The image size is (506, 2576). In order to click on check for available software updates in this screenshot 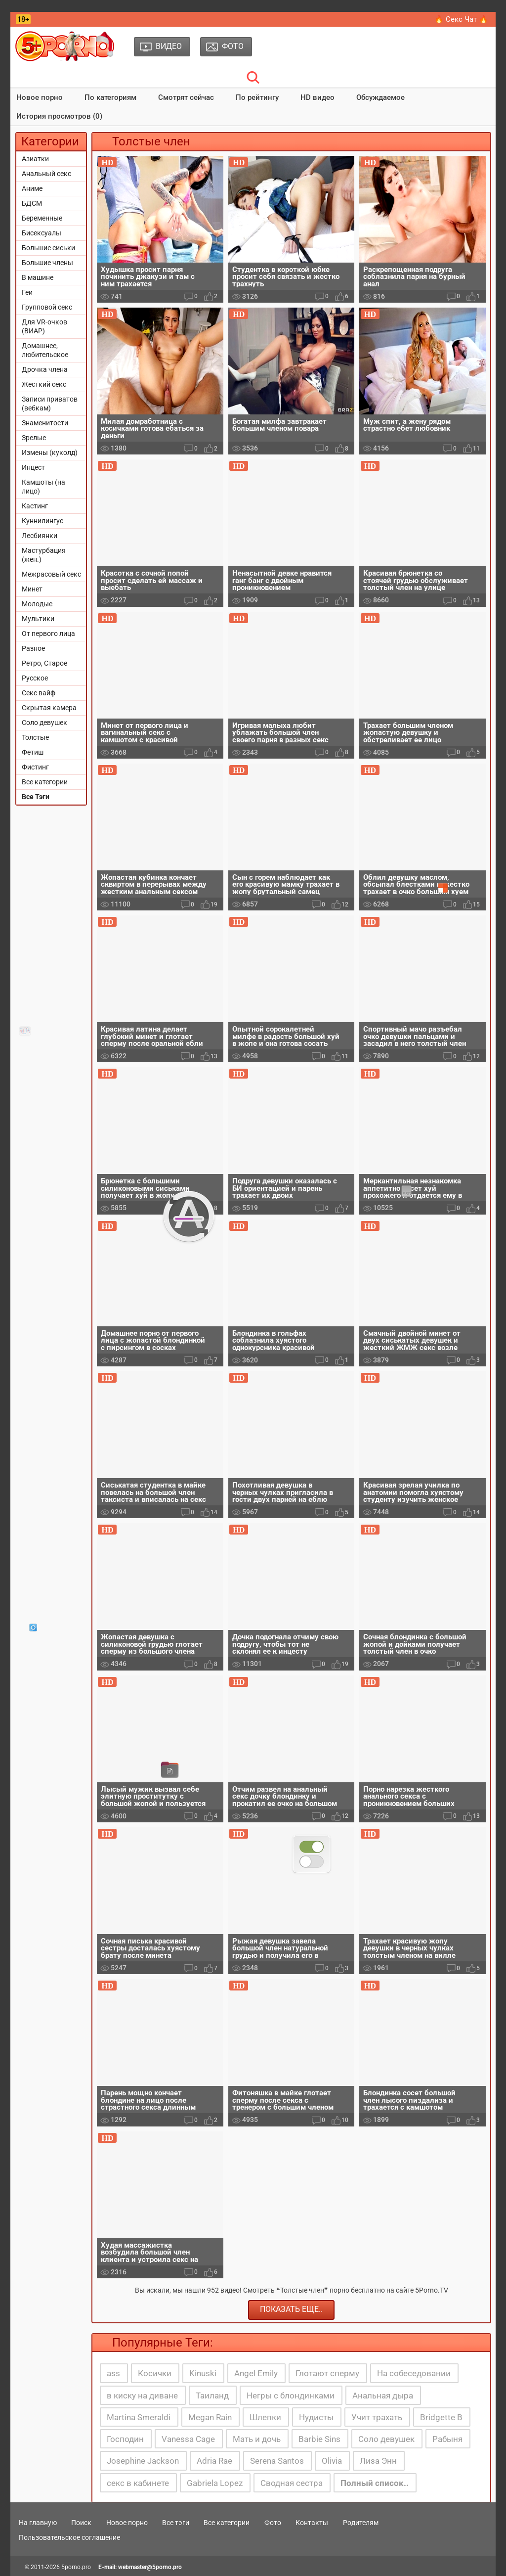, I will do `click(189, 1217)`.